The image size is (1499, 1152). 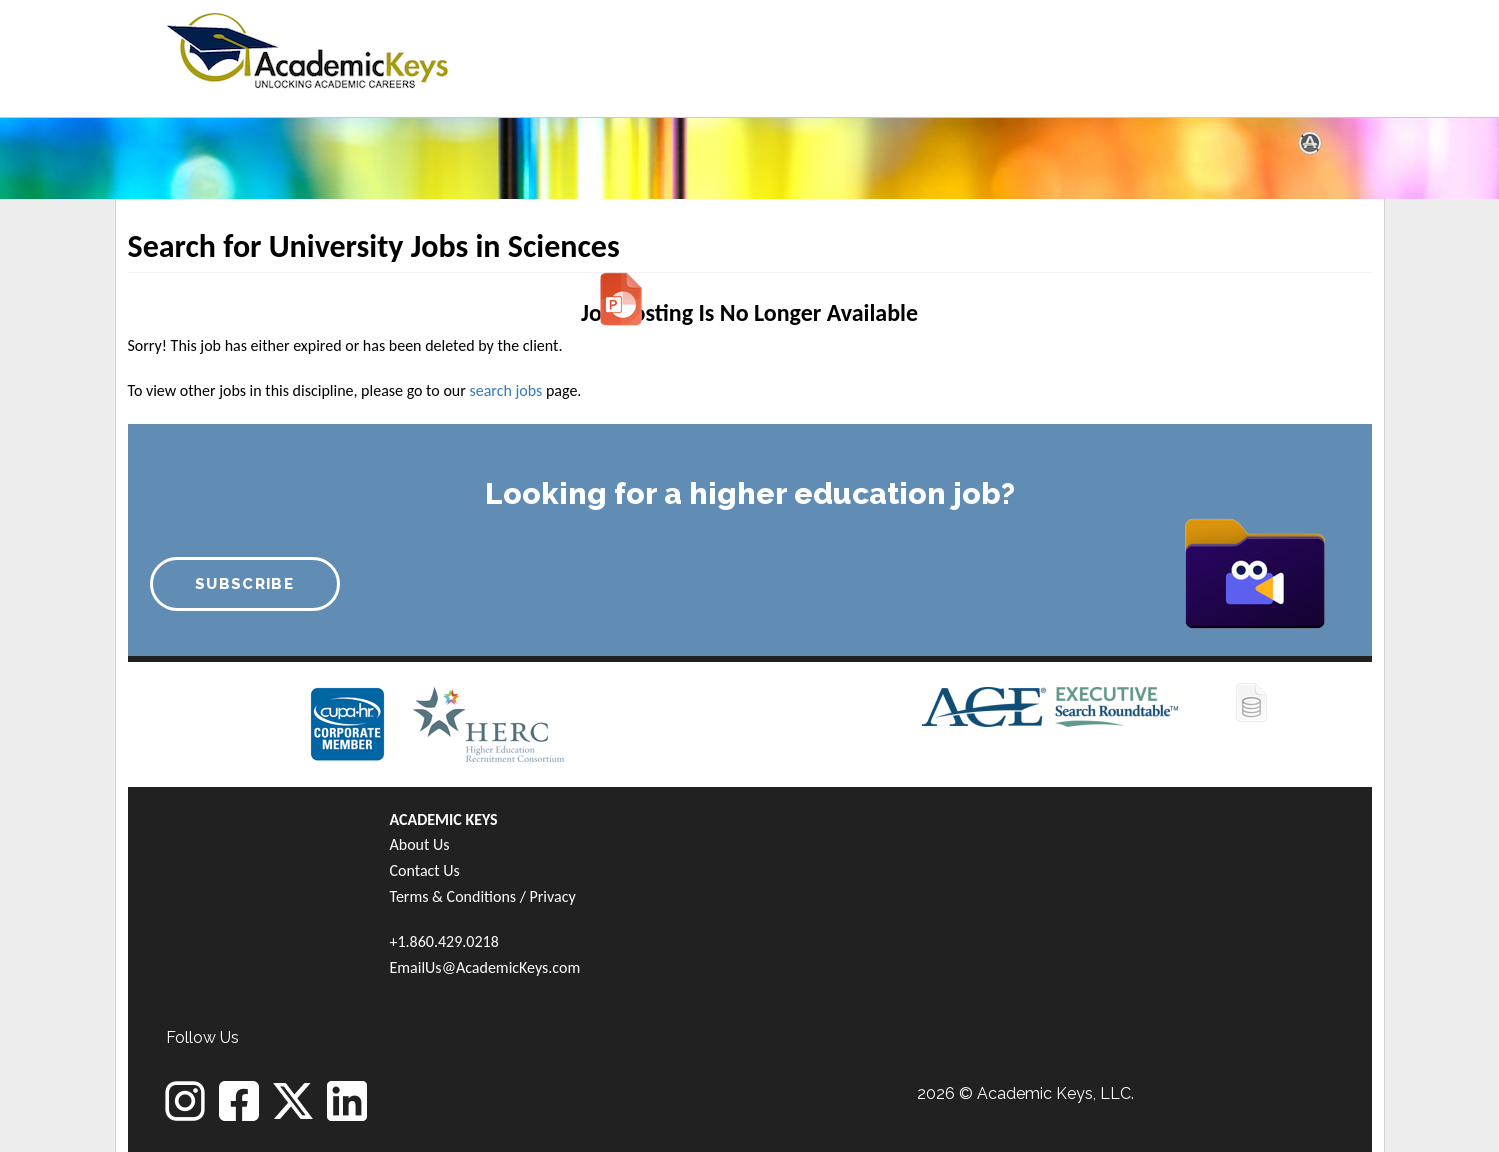 What do you see at coordinates (621, 299) in the screenshot?
I see `a powerpoint slideshow file` at bounding box center [621, 299].